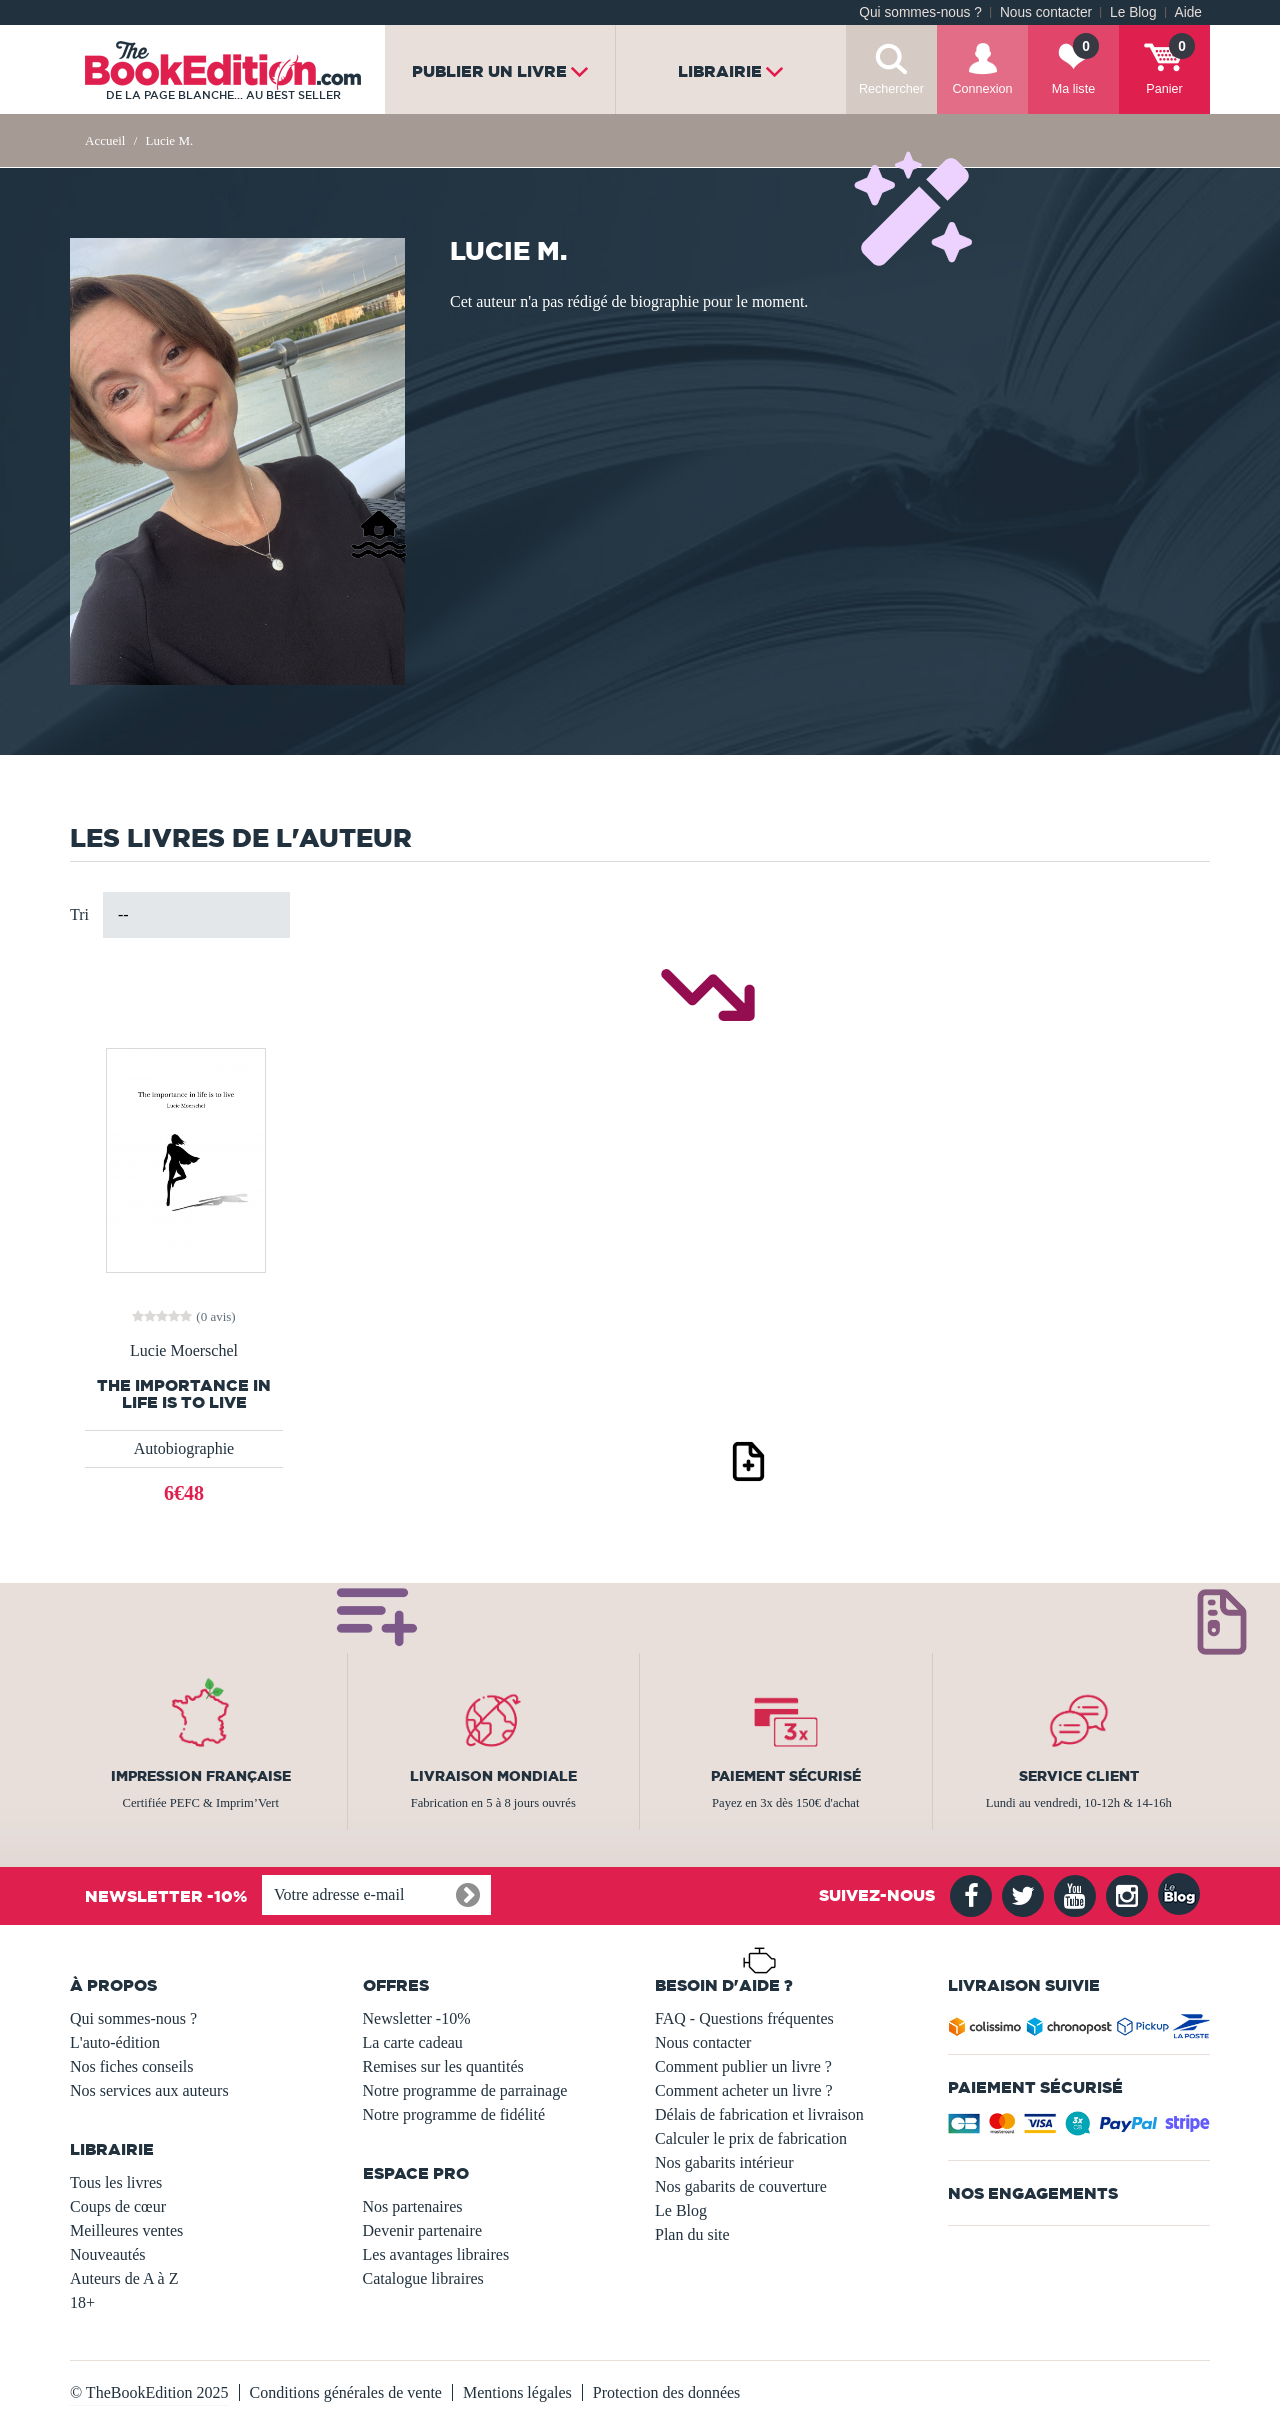  Describe the element at coordinates (379, 533) in the screenshot. I see `indicates flood warning or water damage alert` at that location.